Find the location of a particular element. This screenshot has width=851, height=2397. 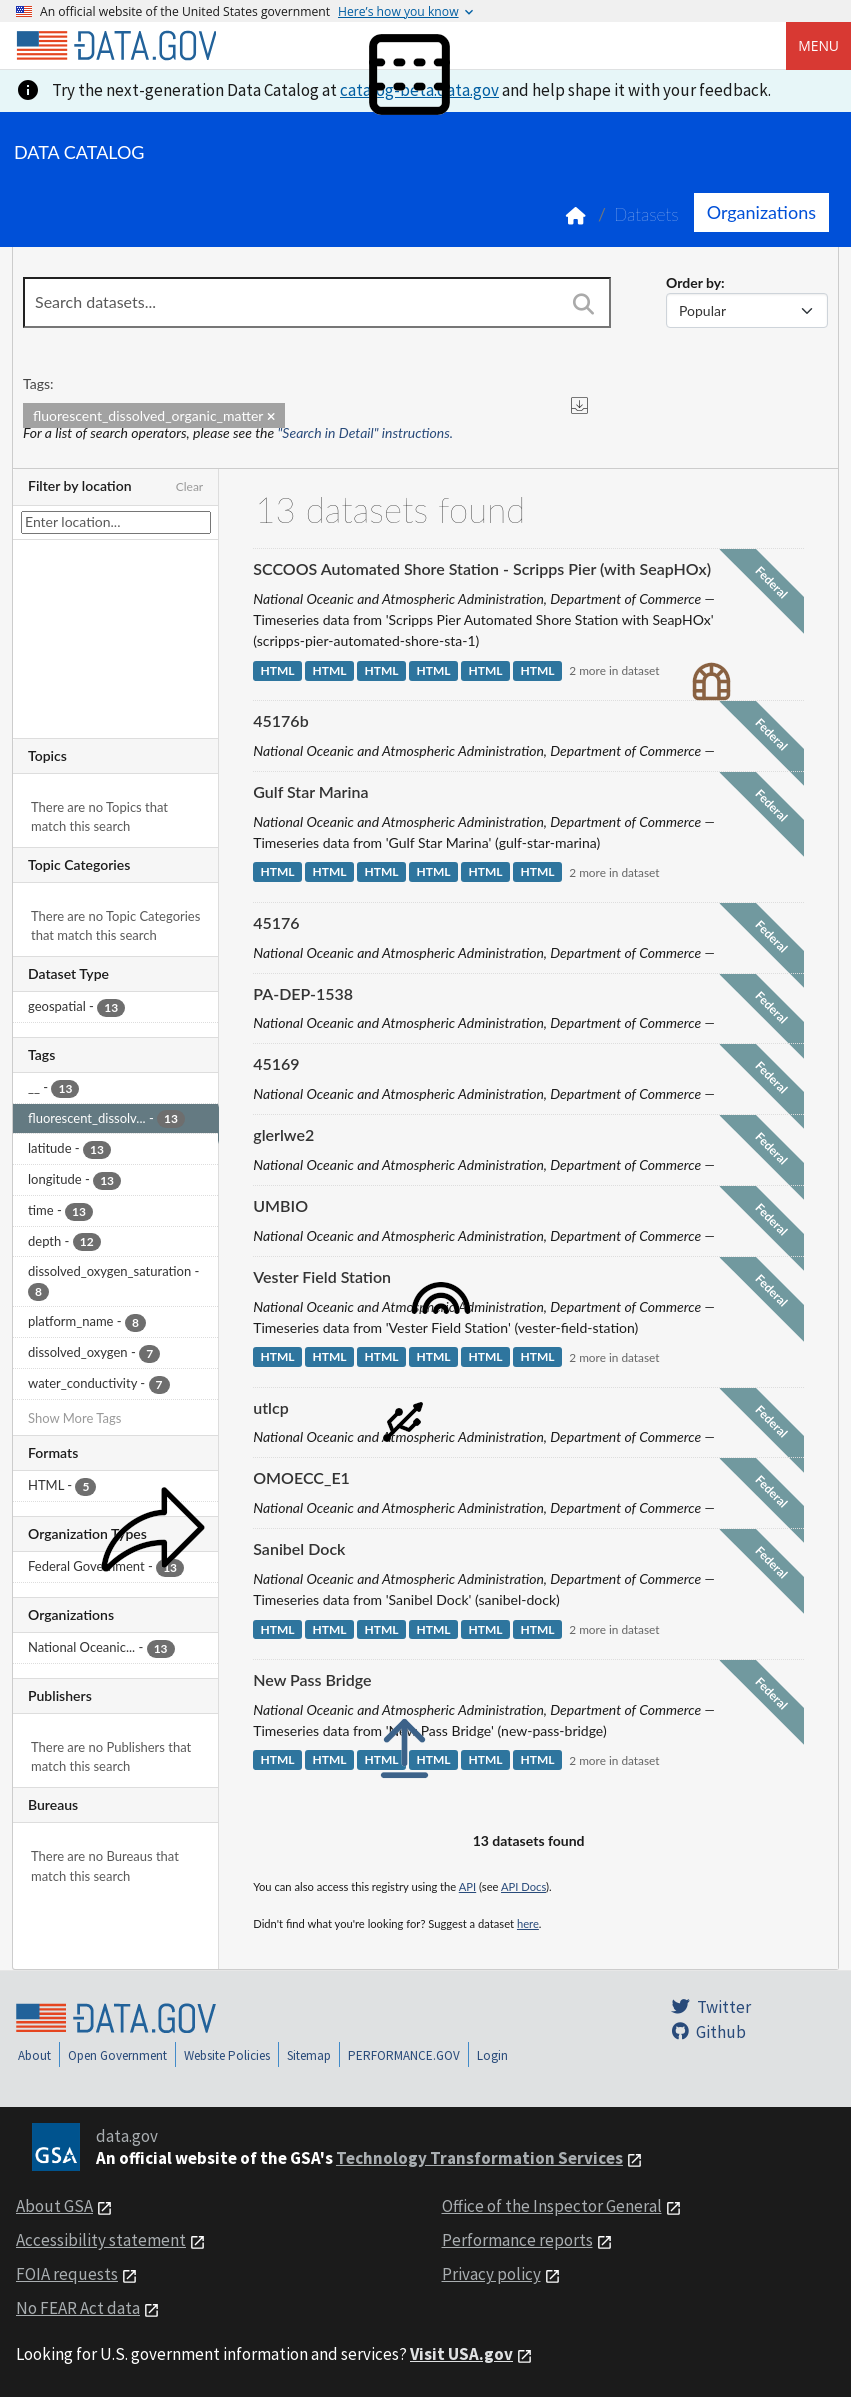

indicates pride or LGBTQ+ related content is located at coordinates (441, 1298).